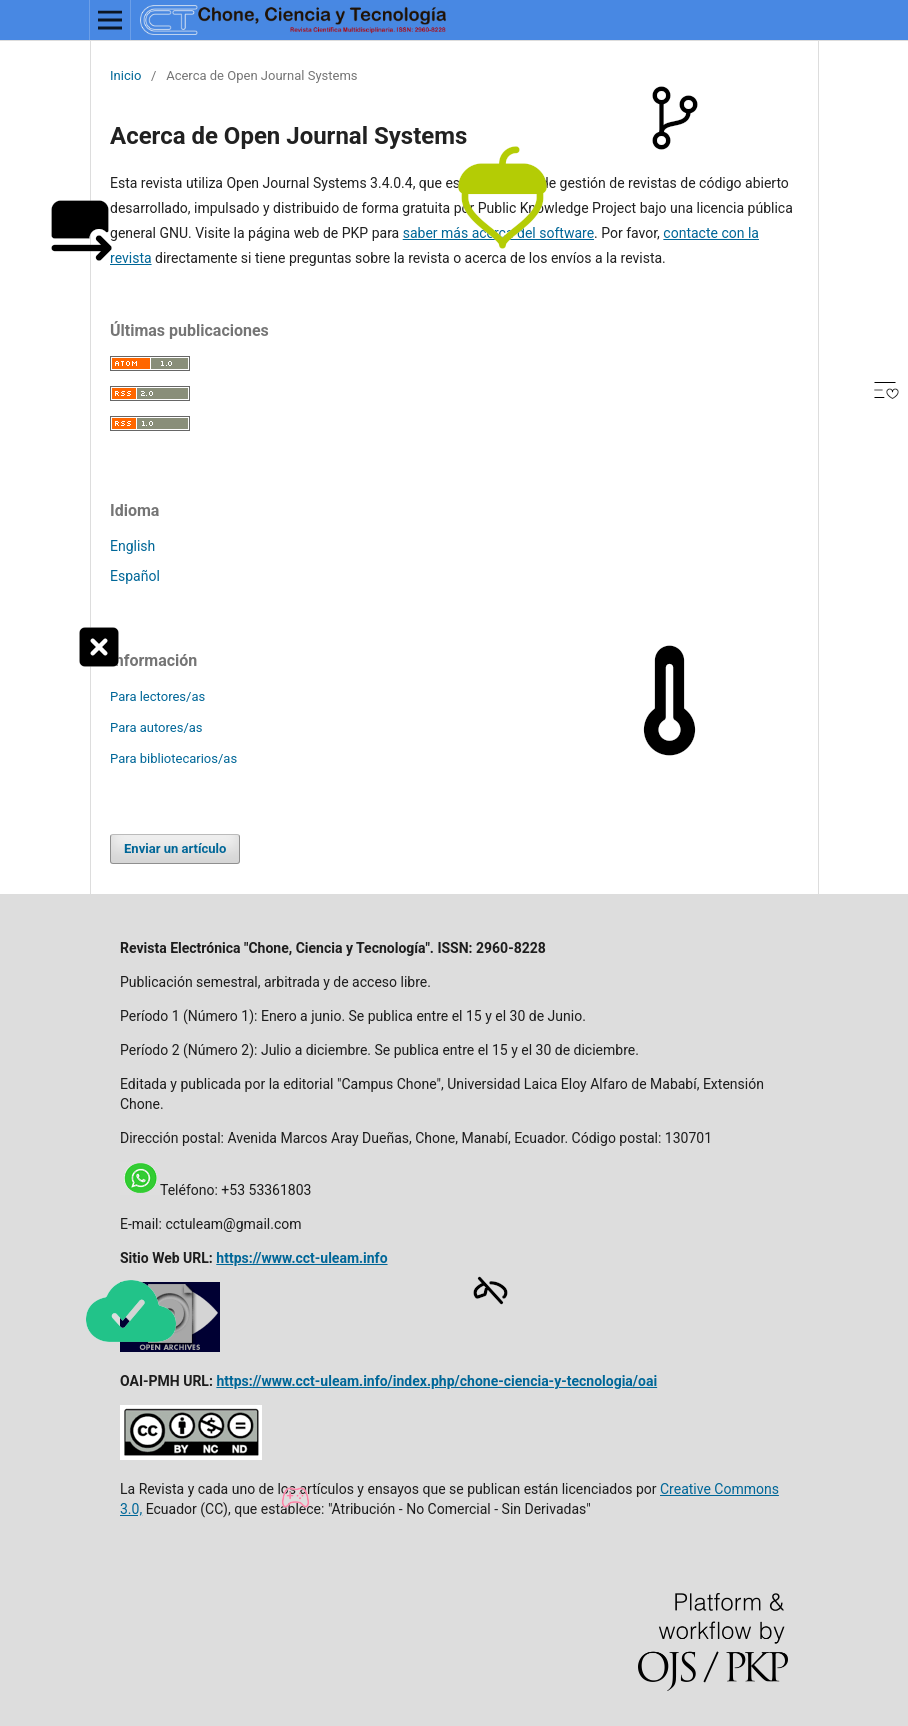 The height and width of the screenshot is (1726, 908). Describe the element at coordinates (295, 1497) in the screenshot. I see `access gaming features or game library` at that location.